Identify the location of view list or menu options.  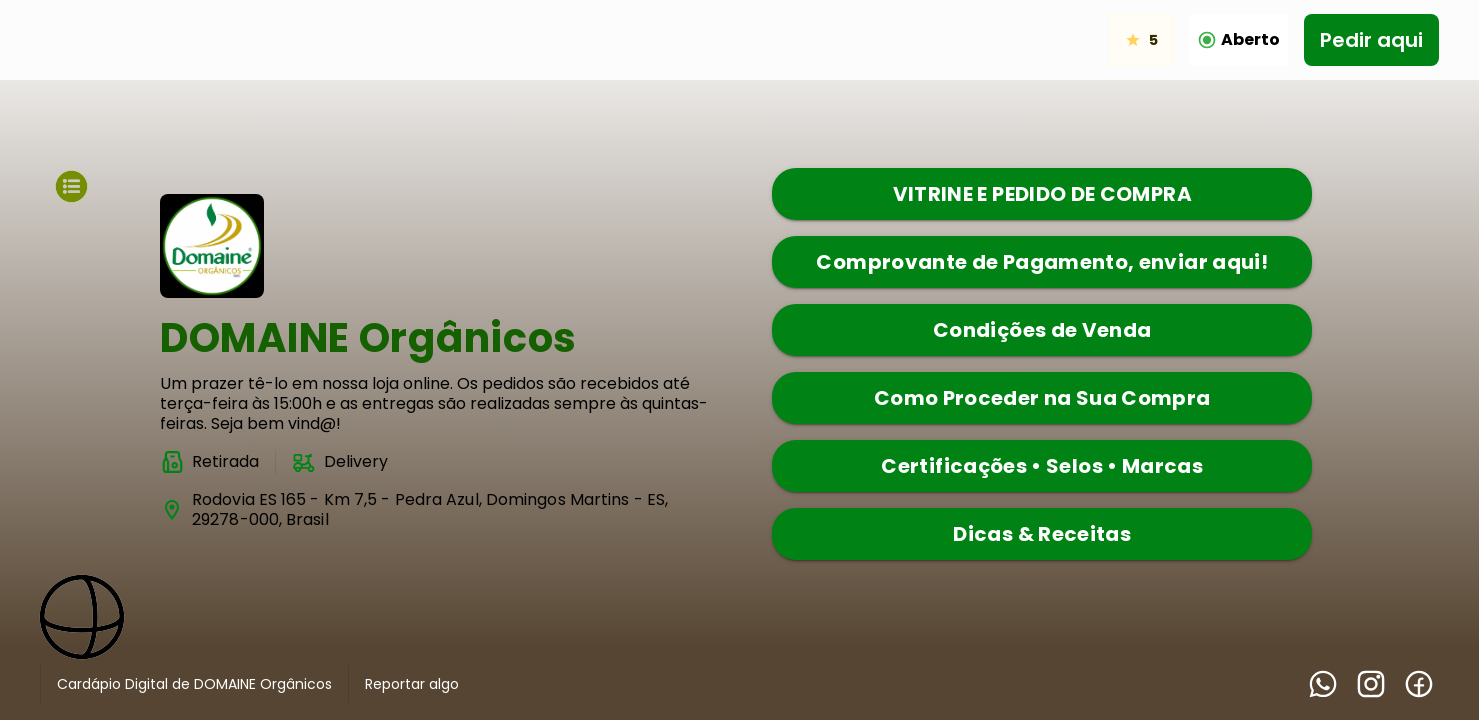
(71, 186).